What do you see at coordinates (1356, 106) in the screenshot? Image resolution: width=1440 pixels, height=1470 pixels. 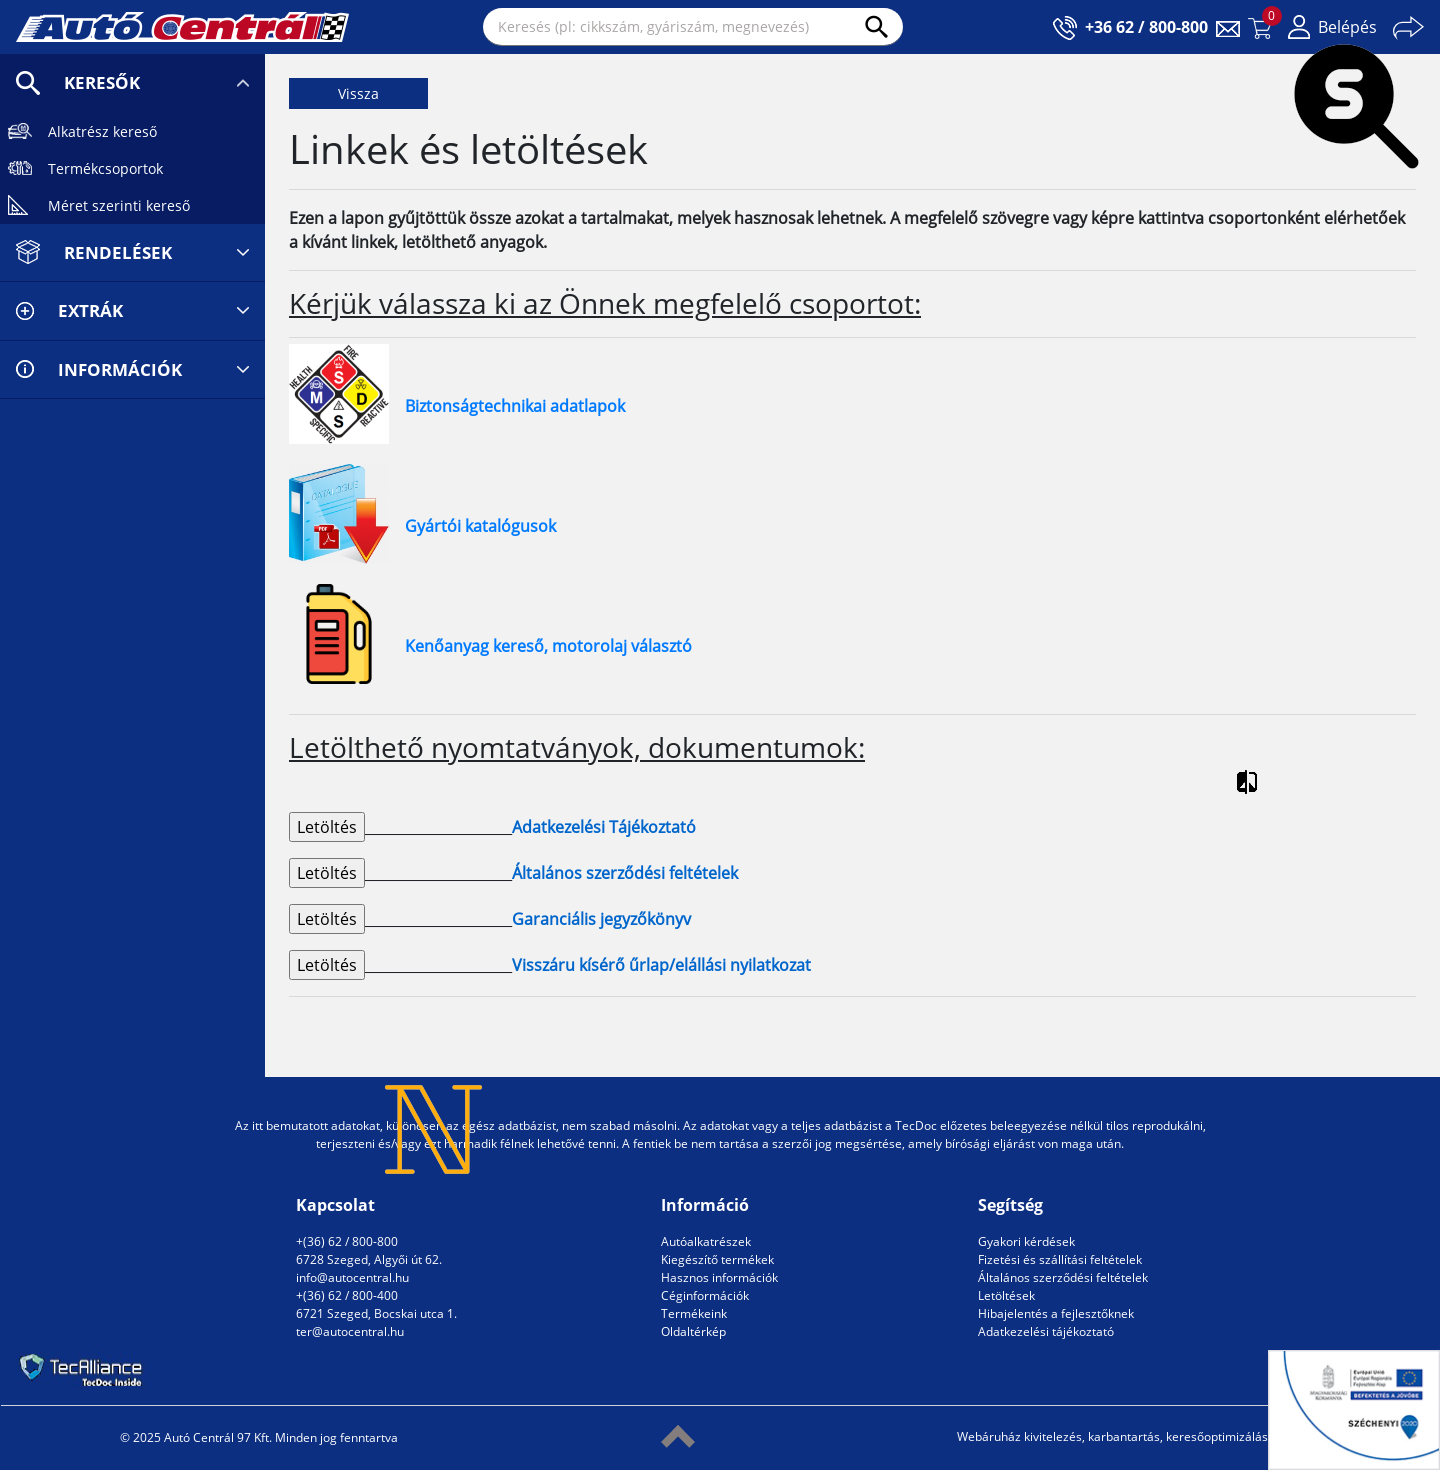 I see `search for pricing or financial information` at bounding box center [1356, 106].